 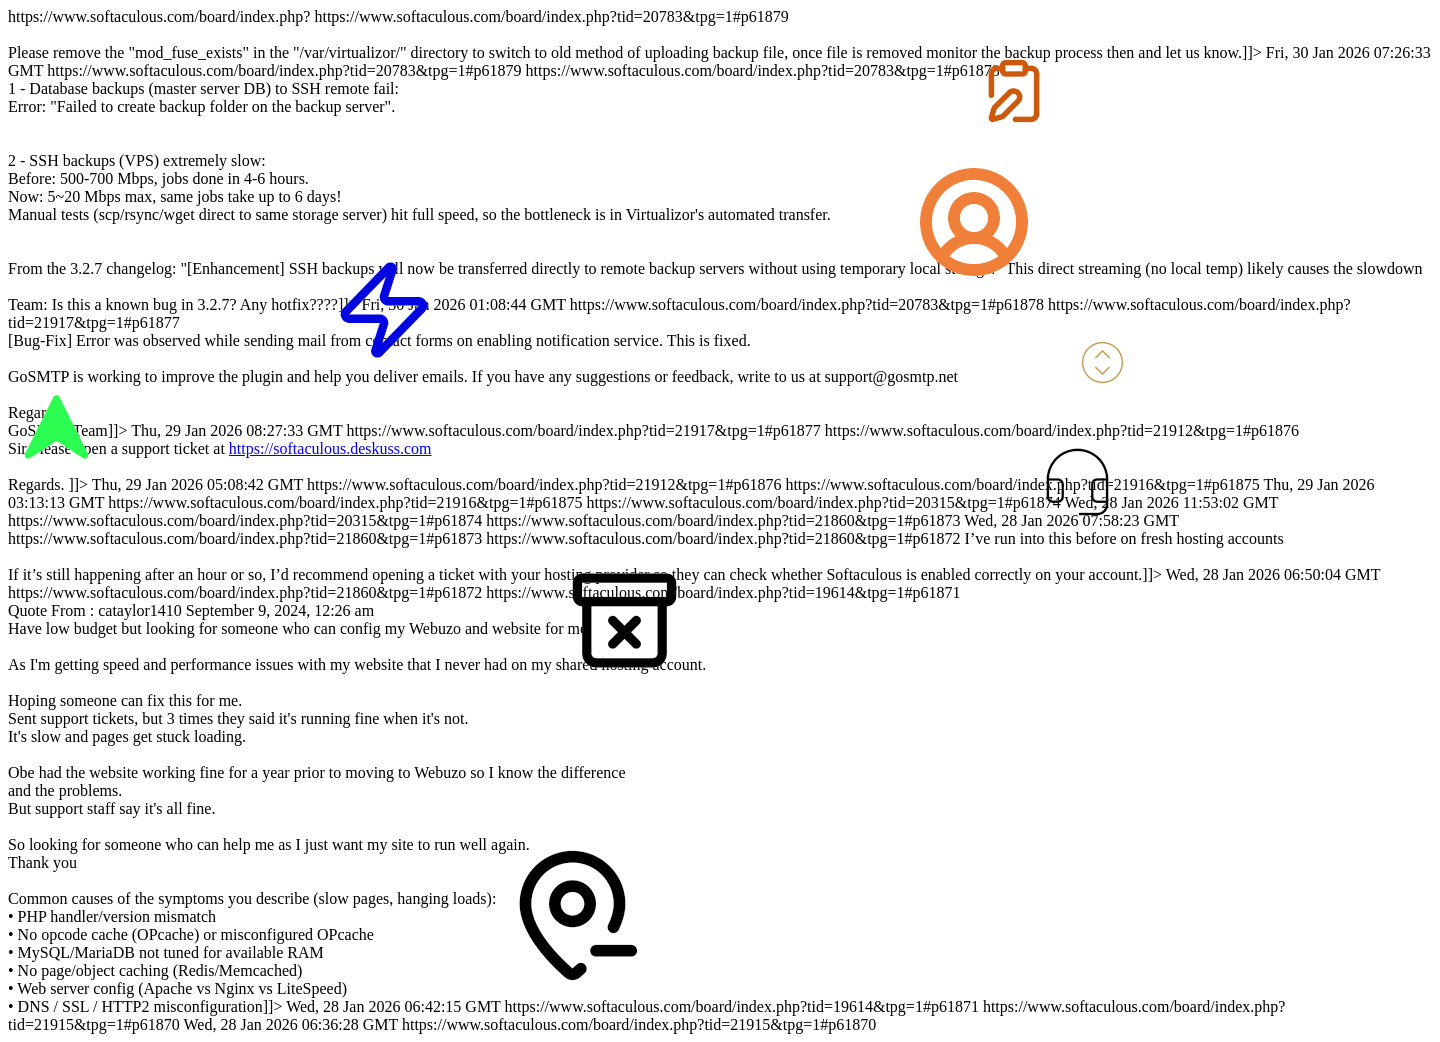 What do you see at coordinates (1102, 362) in the screenshot?
I see `expand or collapse content` at bounding box center [1102, 362].